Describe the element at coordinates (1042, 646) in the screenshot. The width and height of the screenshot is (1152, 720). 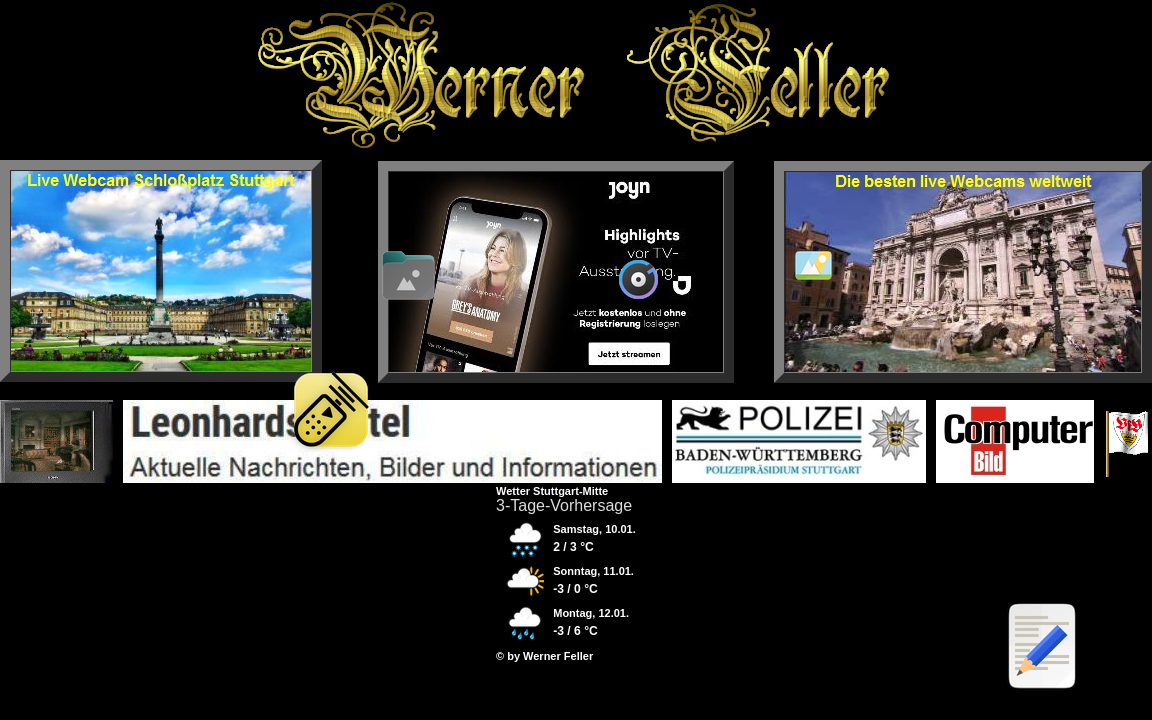
I see `open the text editor application` at that location.